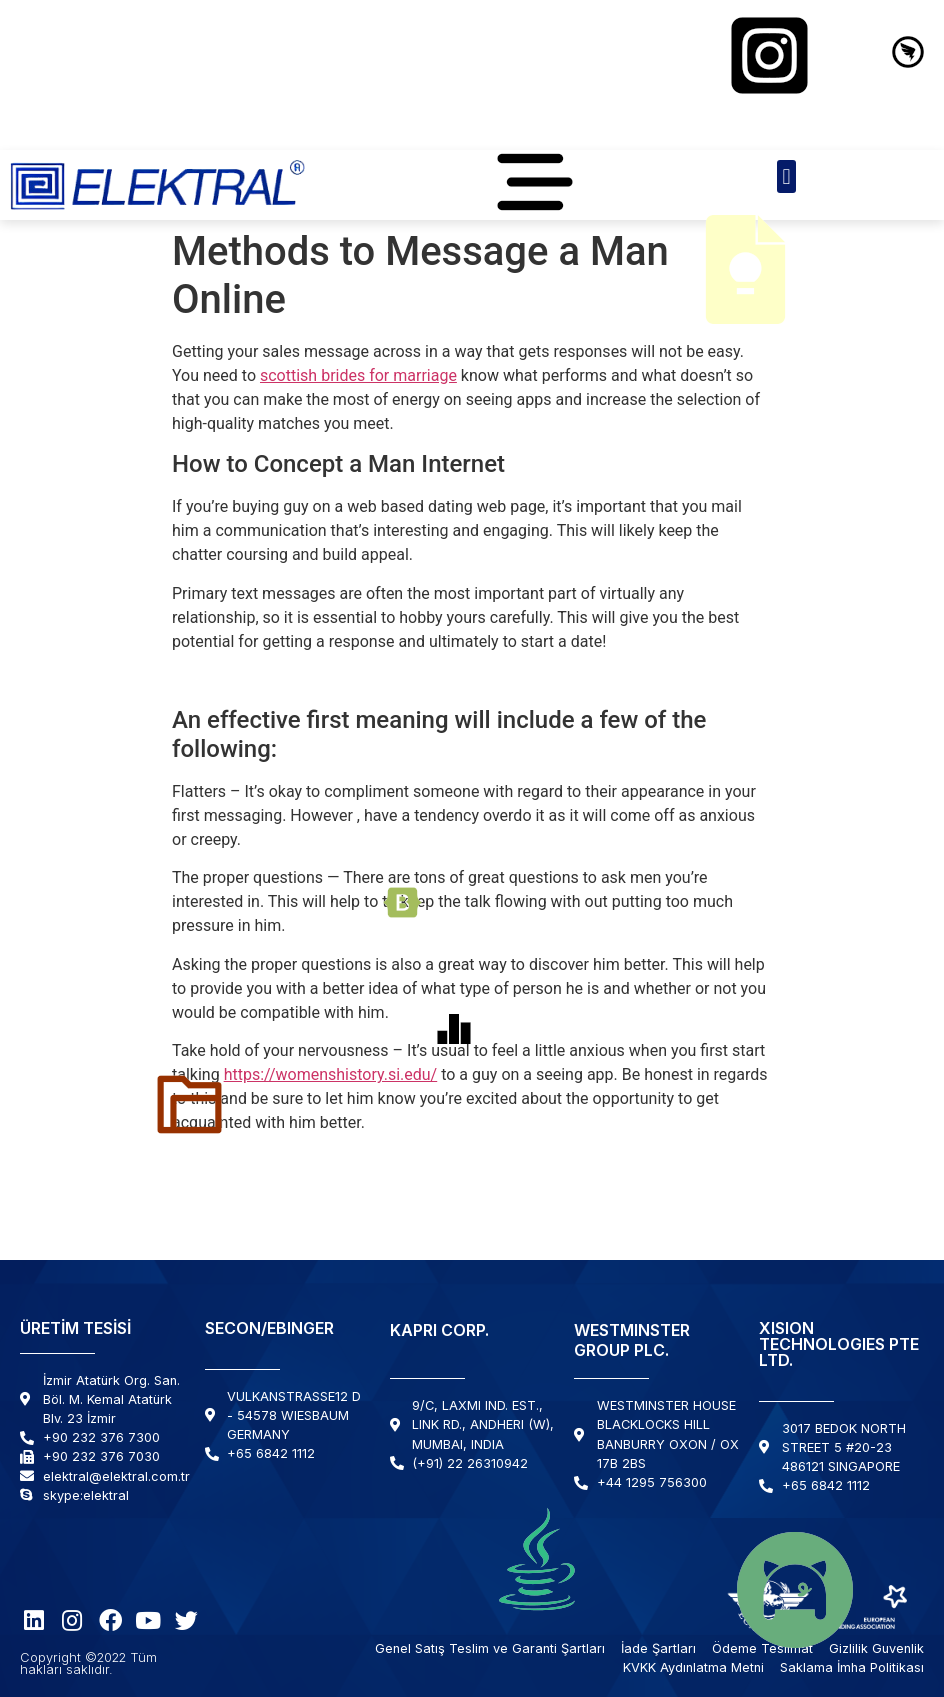  Describe the element at coordinates (454, 1029) in the screenshot. I see `view analytics or statistics` at that location.